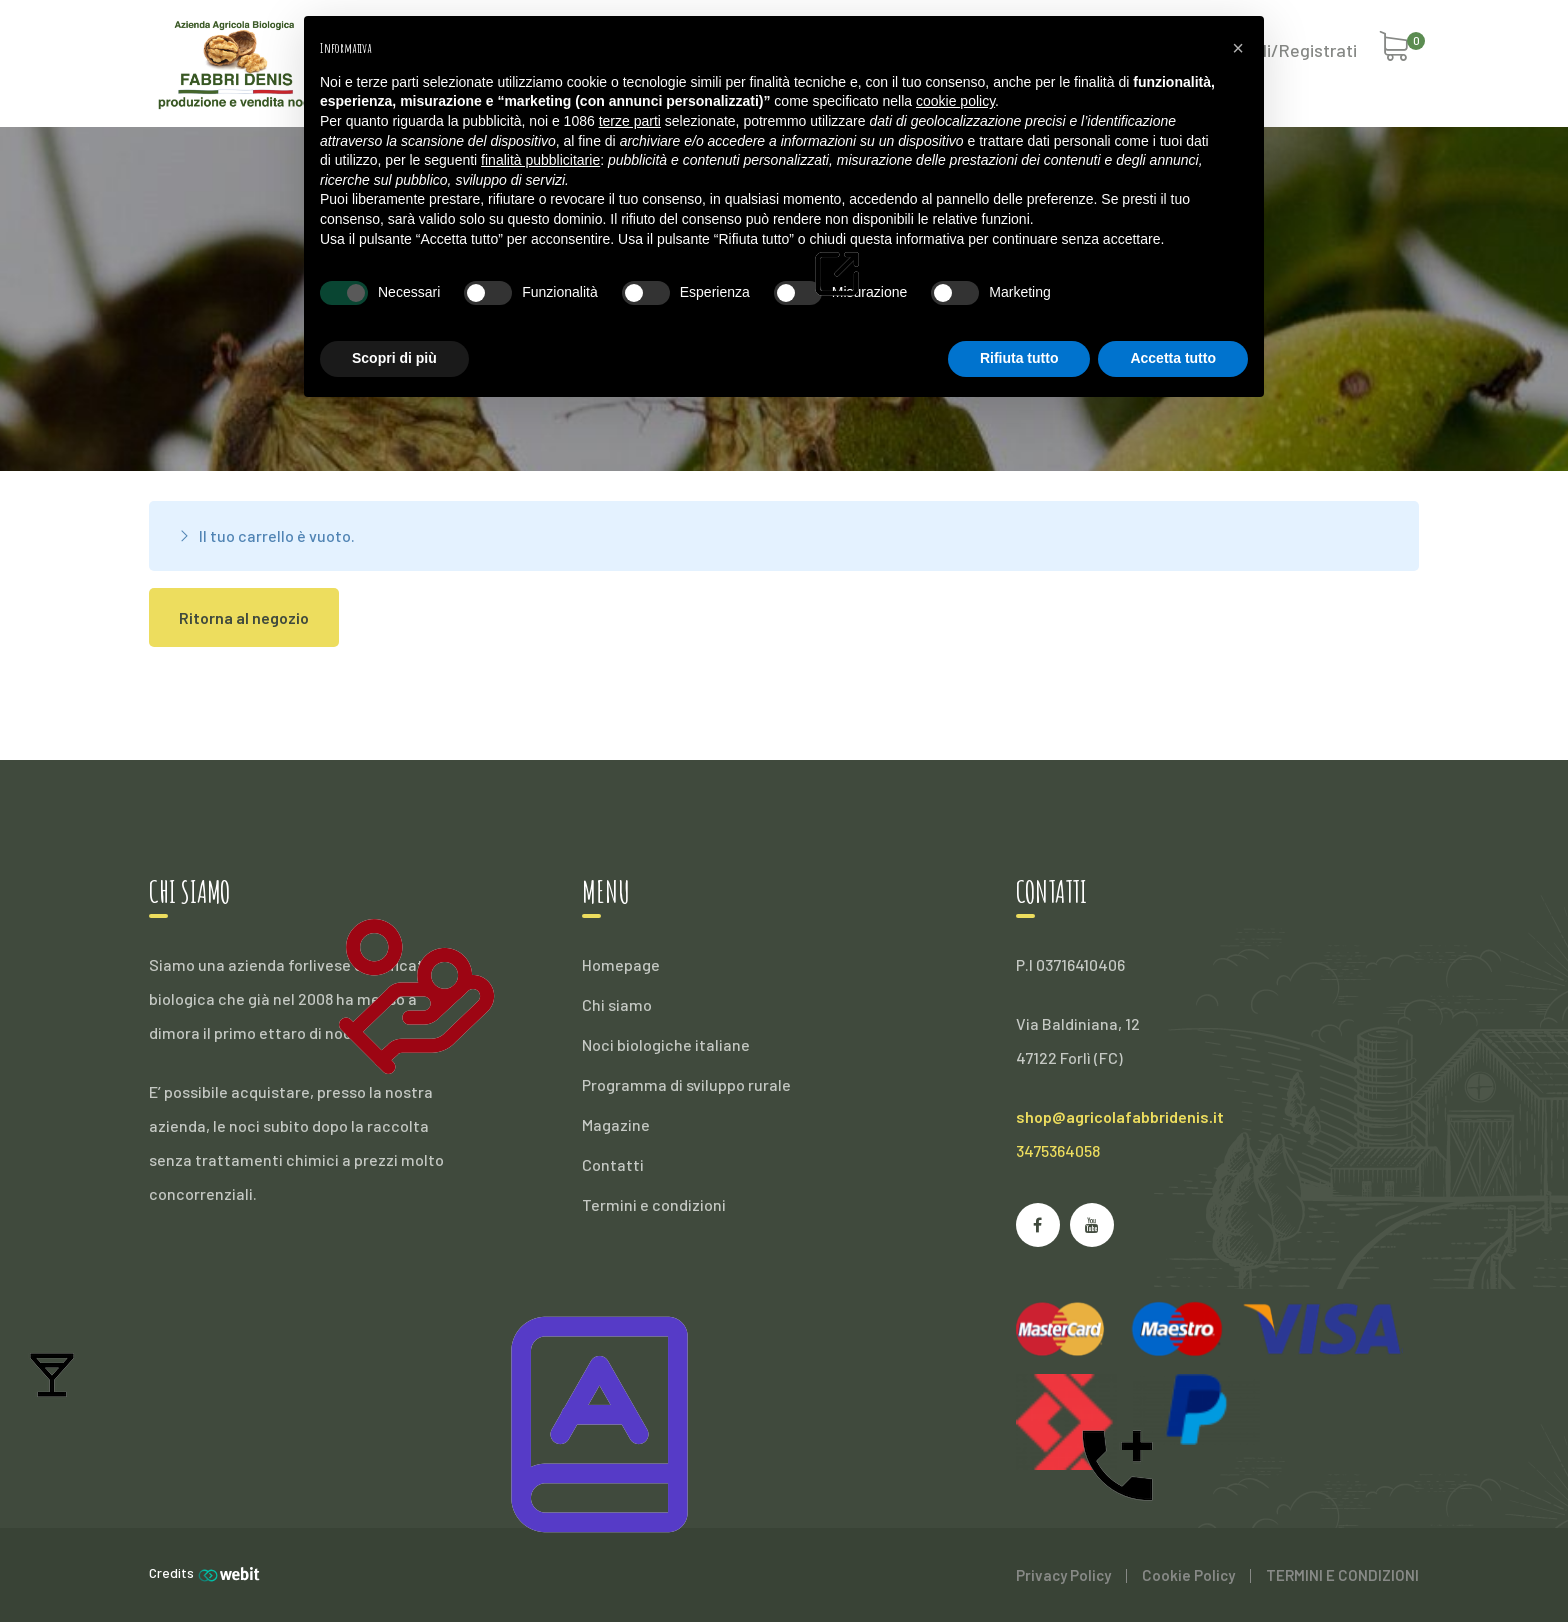 The image size is (1568, 1622). What do you see at coordinates (599, 1424) in the screenshot?
I see `access dictionary or glossary` at bounding box center [599, 1424].